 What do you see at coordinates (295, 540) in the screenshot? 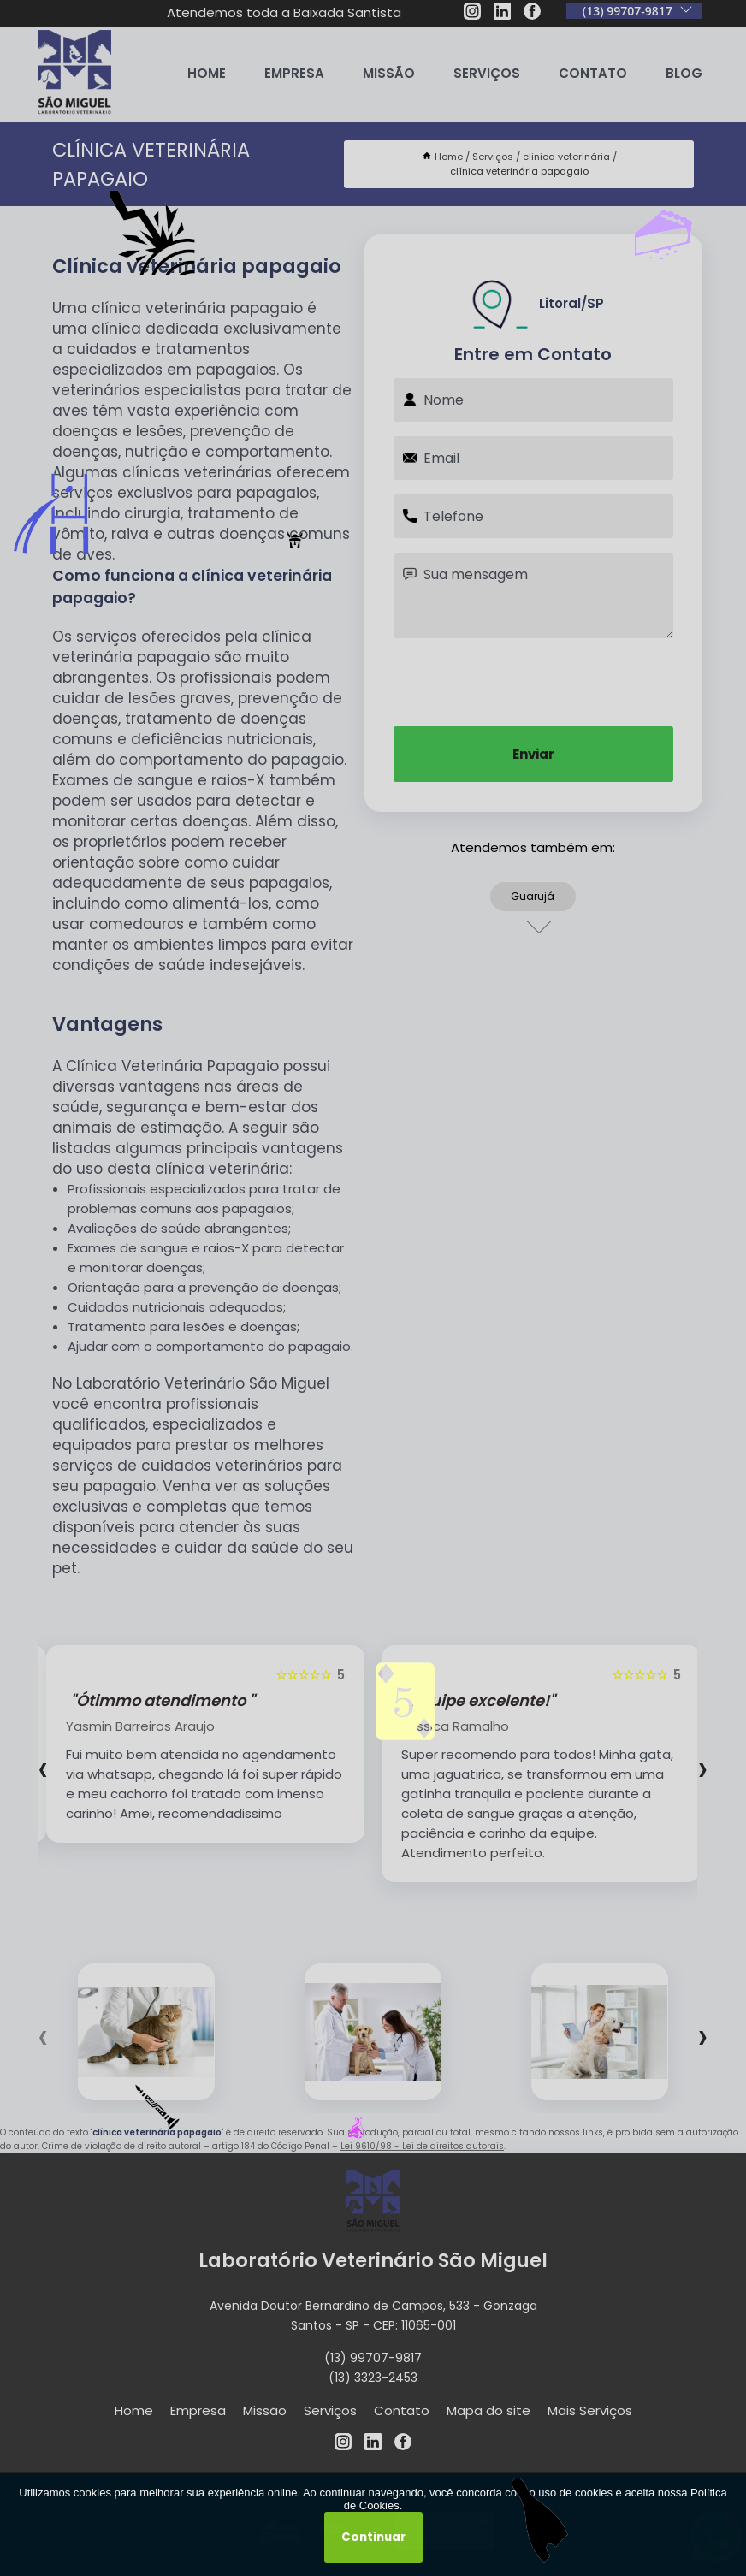
I see `select viking or warrior character class` at bounding box center [295, 540].